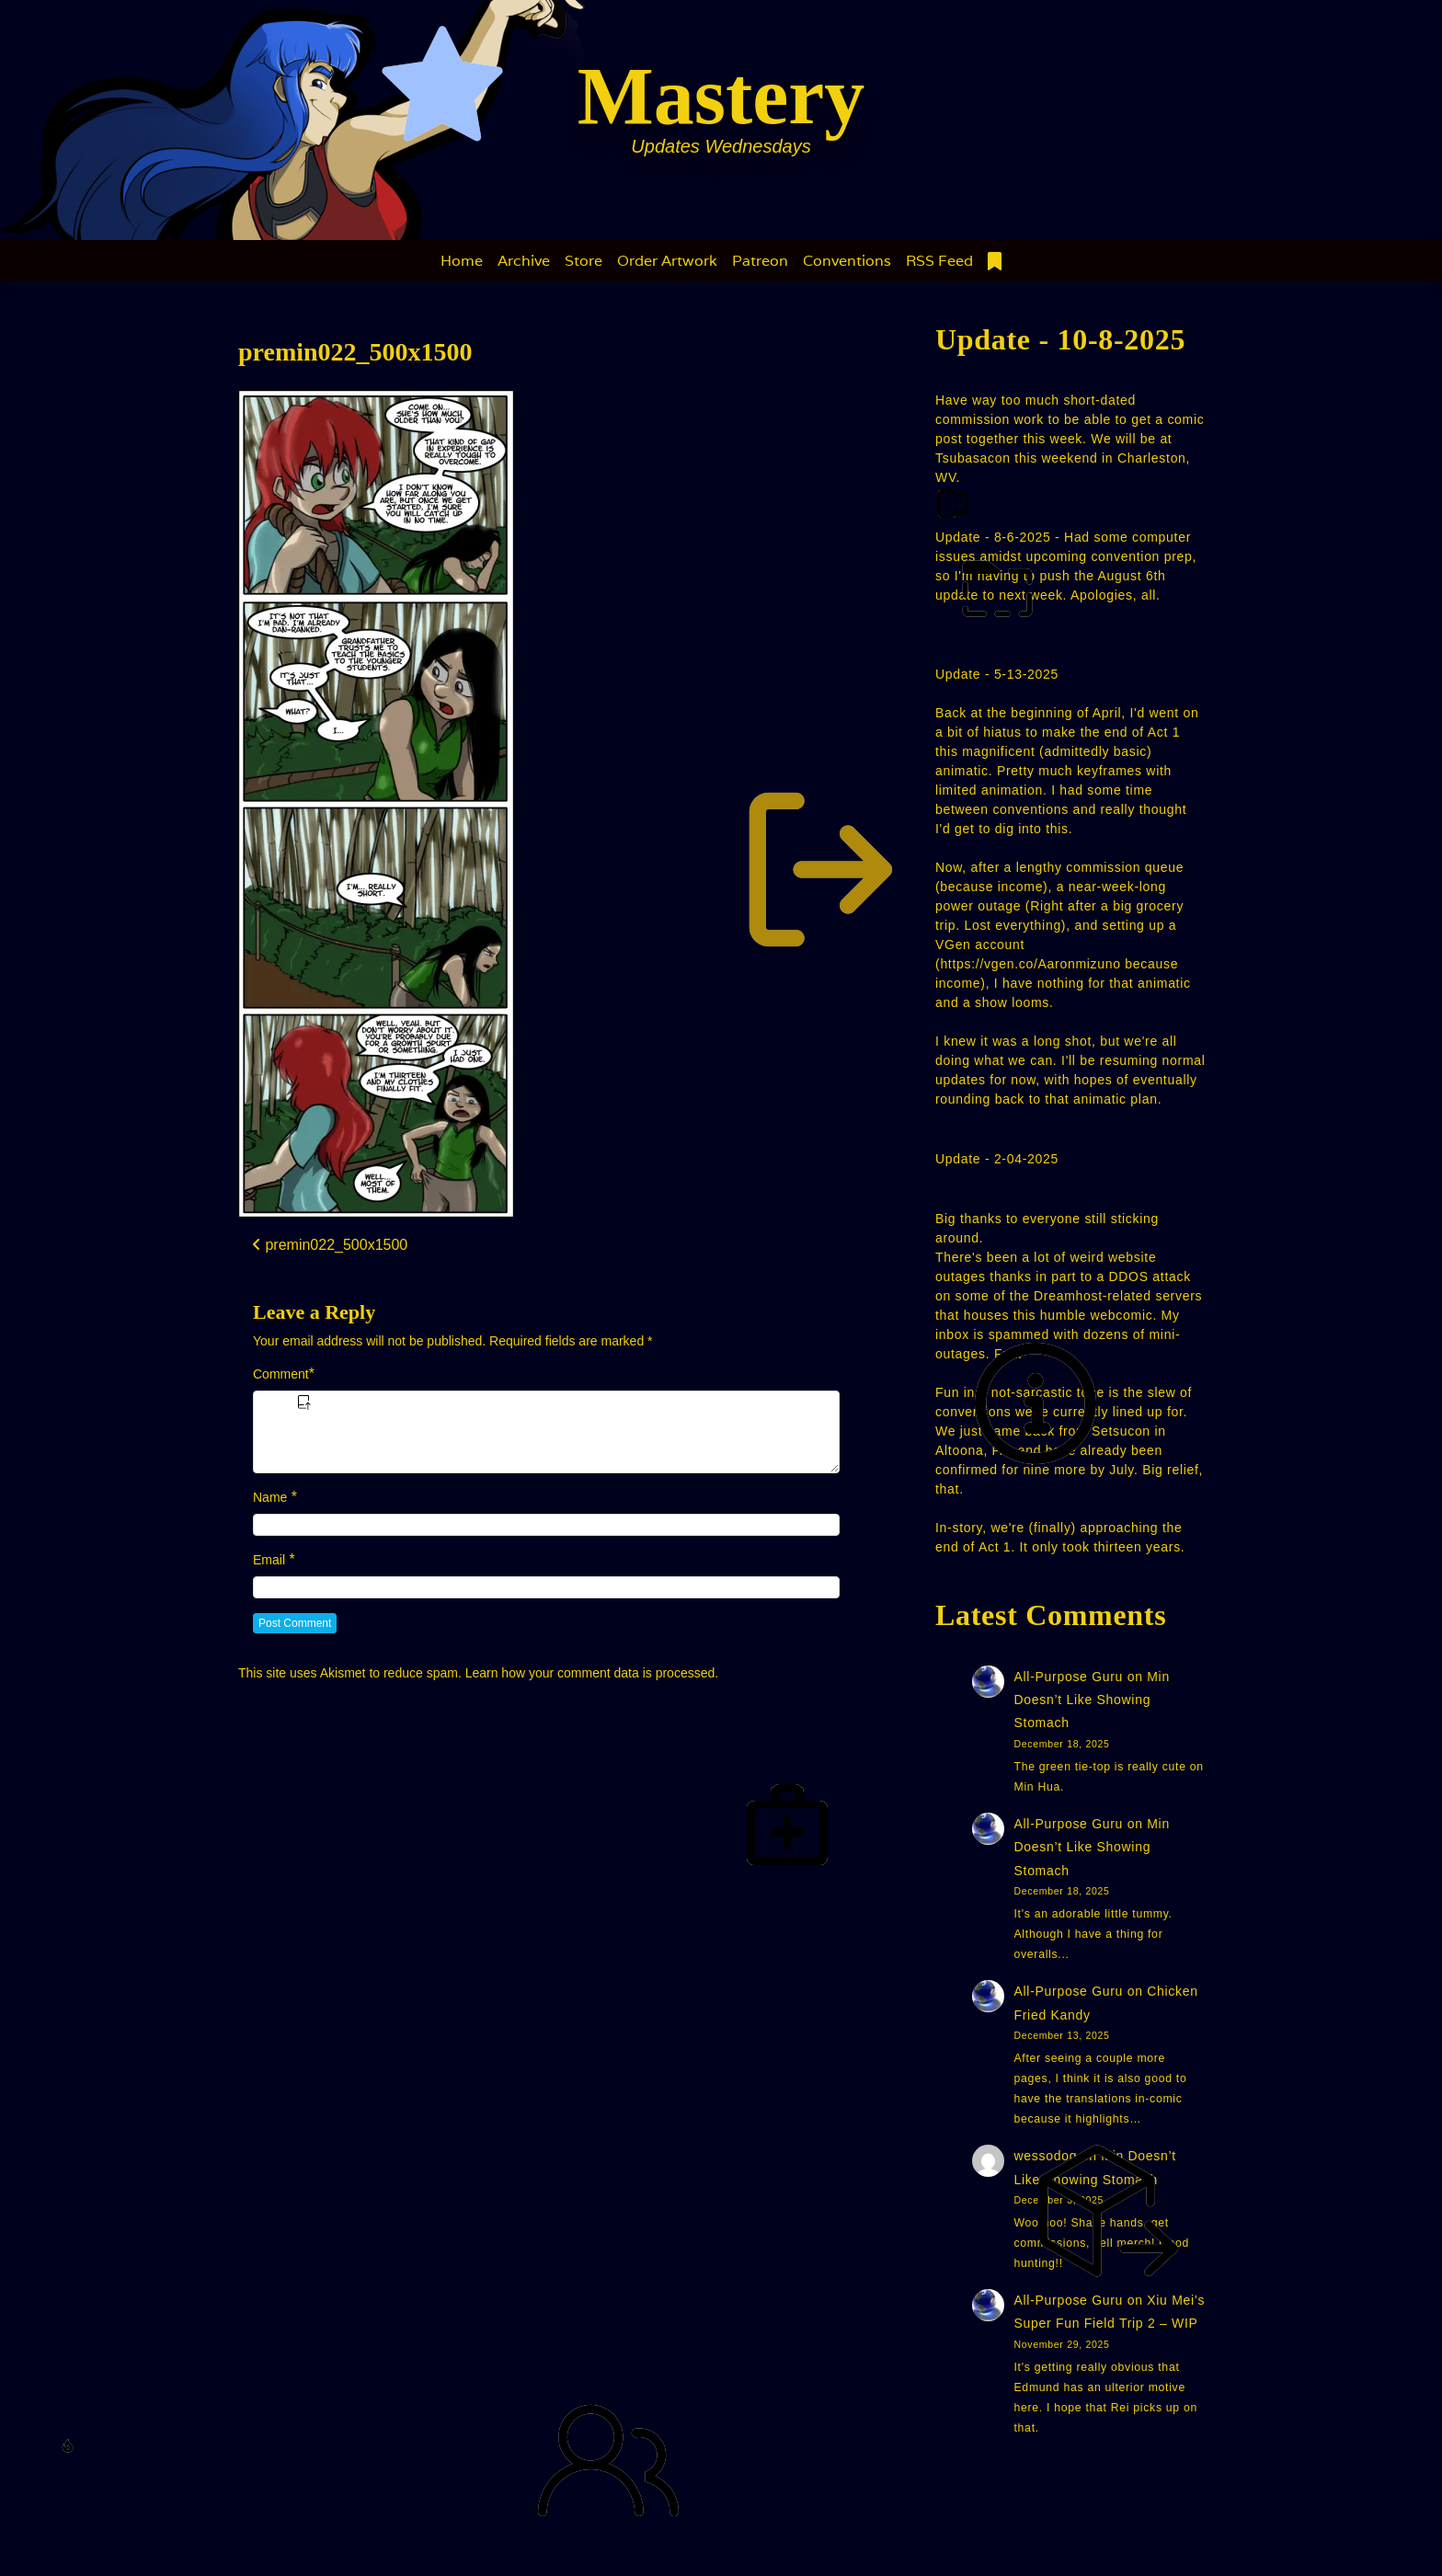 The image size is (1442, 2576). I want to click on view more information or details, so click(1036, 1403).